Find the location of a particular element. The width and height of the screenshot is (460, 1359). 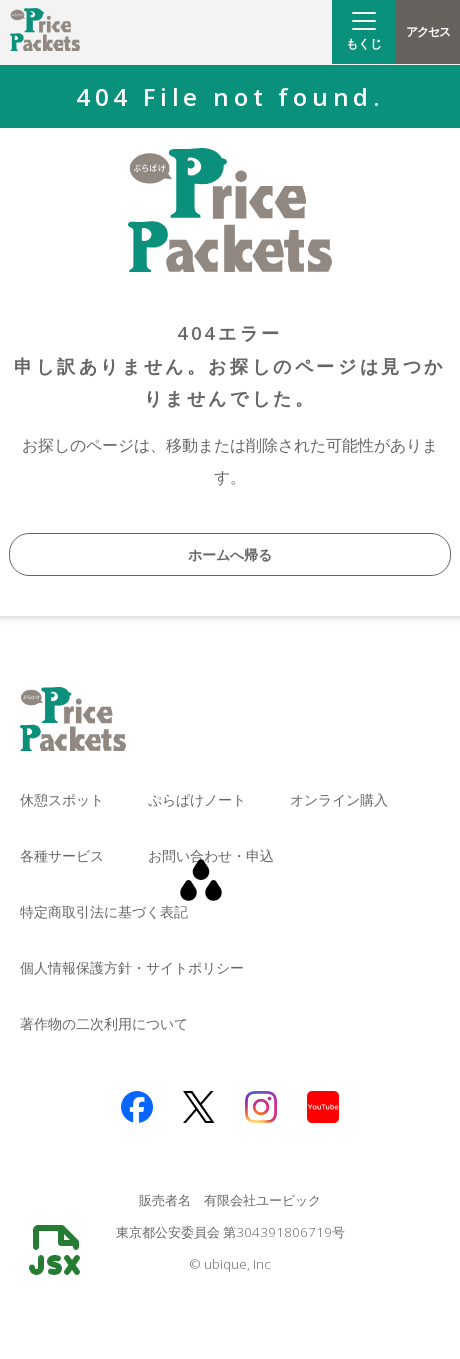

adjust humidity or moisture settings is located at coordinates (201, 880).